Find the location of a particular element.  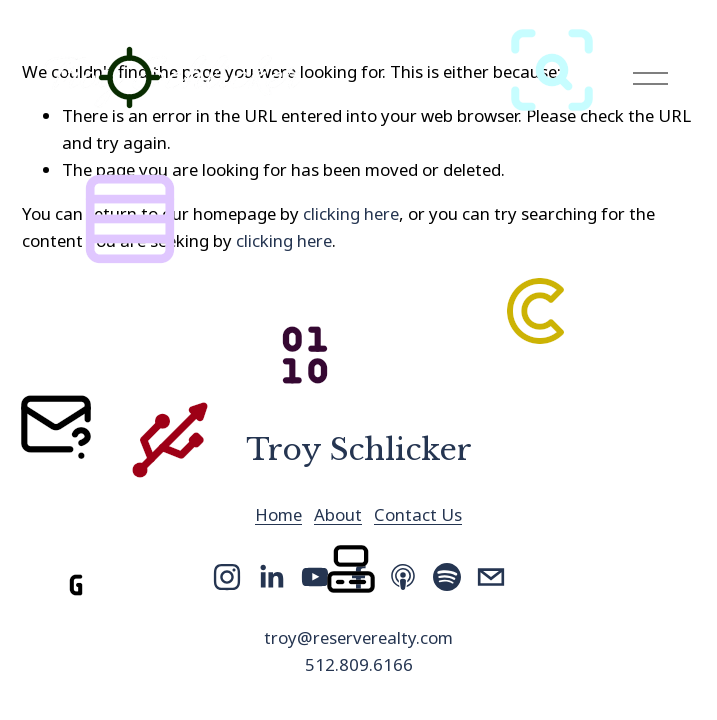

access desktop or computer settings is located at coordinates (351, 569).